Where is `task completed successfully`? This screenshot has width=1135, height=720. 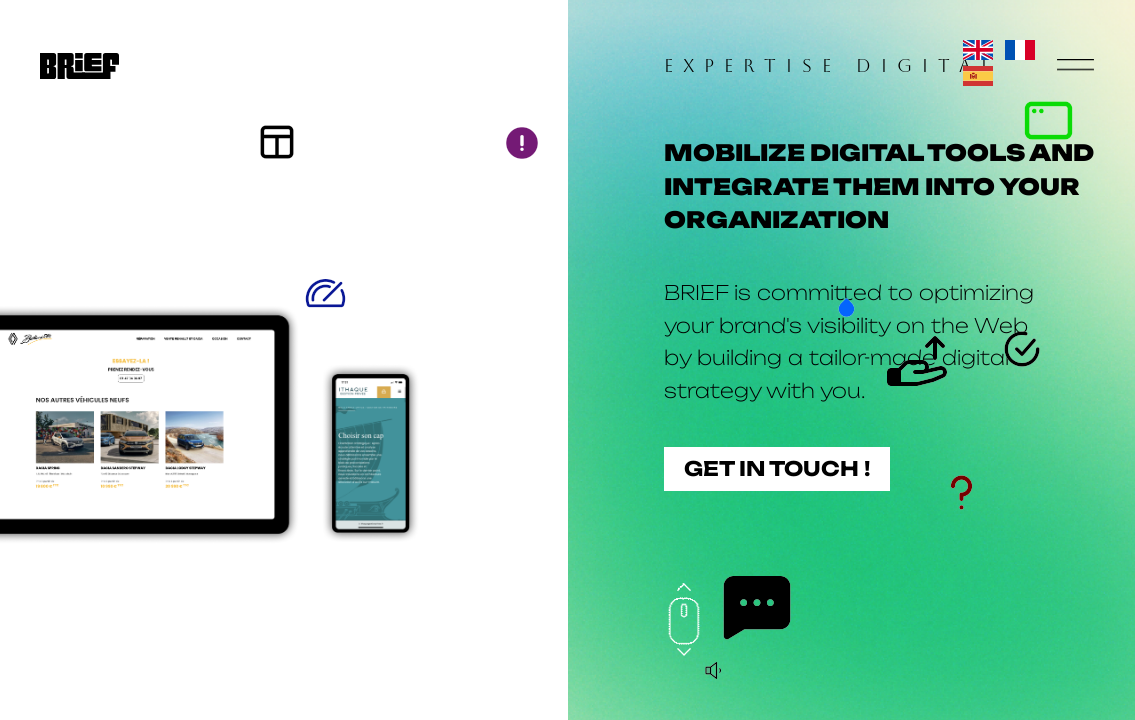
task completed successfully is located at coordinates (1022, 349).